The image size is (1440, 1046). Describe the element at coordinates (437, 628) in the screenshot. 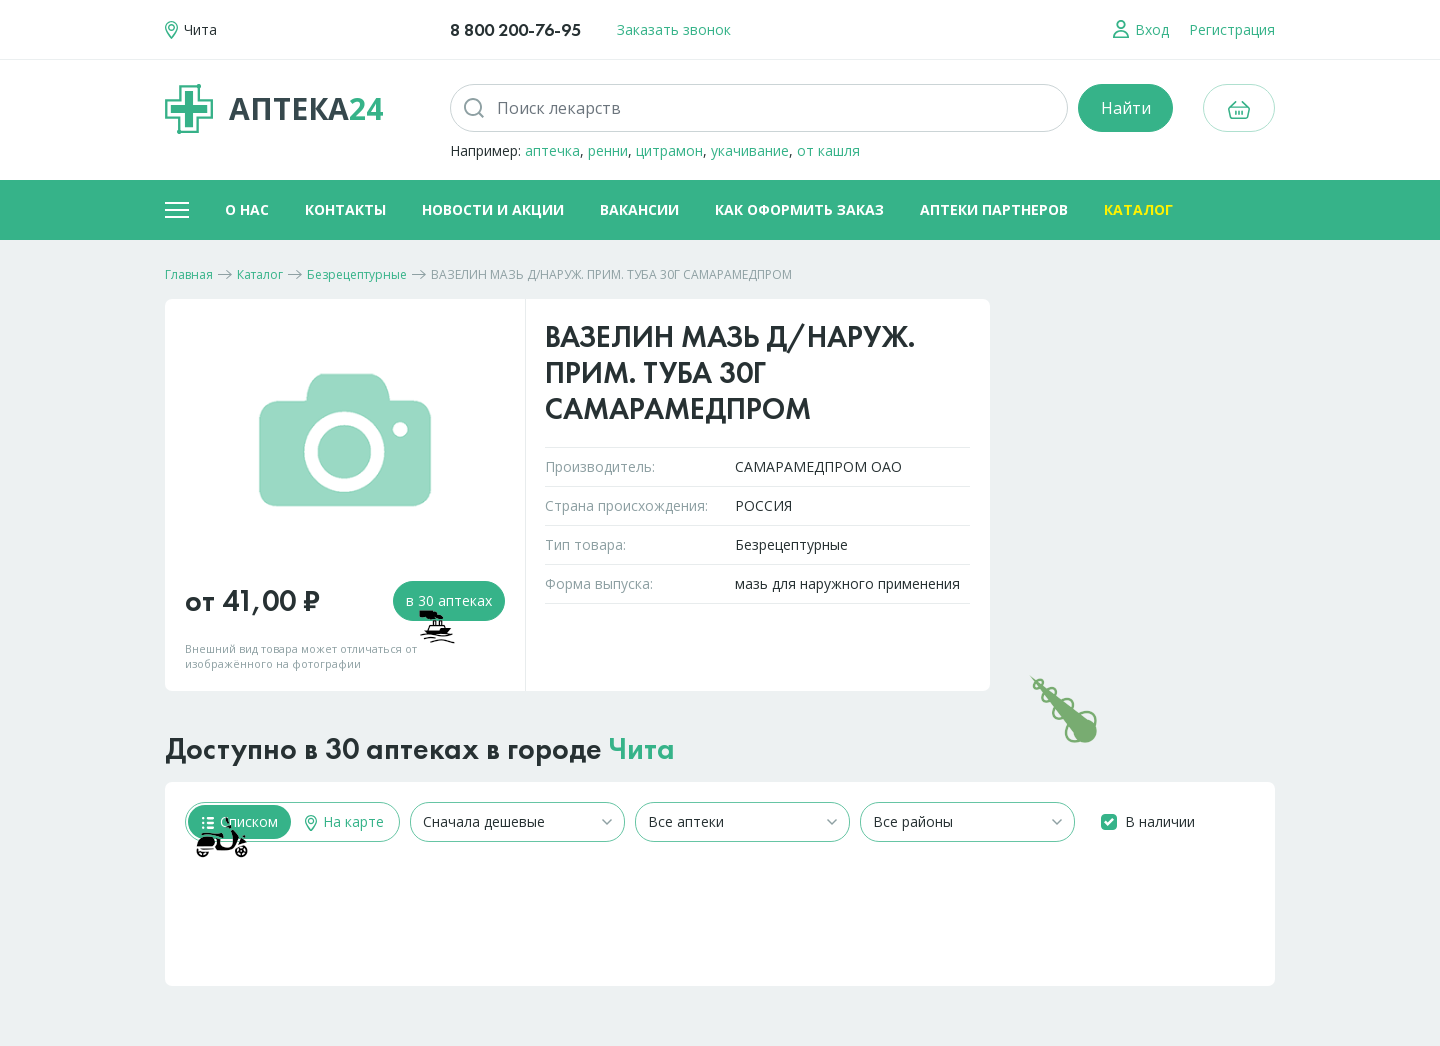

I see `select dreadnought or battleship unit` at that location.